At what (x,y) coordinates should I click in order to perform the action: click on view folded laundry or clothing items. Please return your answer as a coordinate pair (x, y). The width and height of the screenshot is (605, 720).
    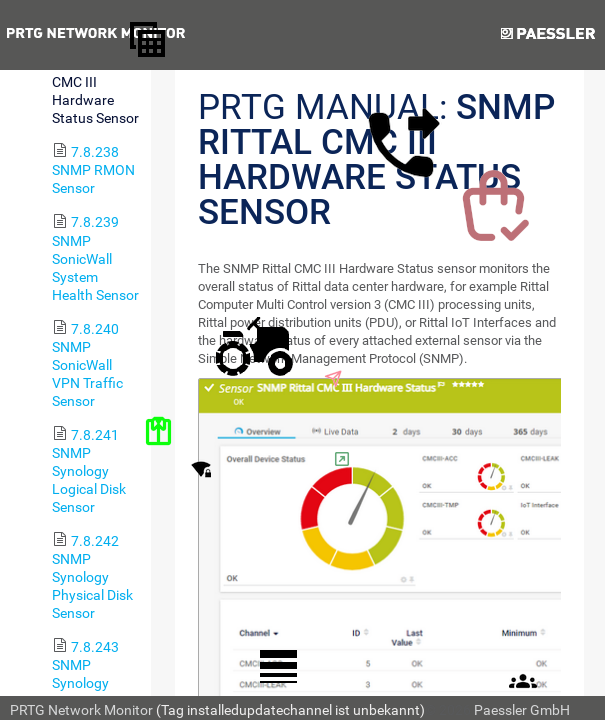
    Looking at the image, I should click on (158, 431).